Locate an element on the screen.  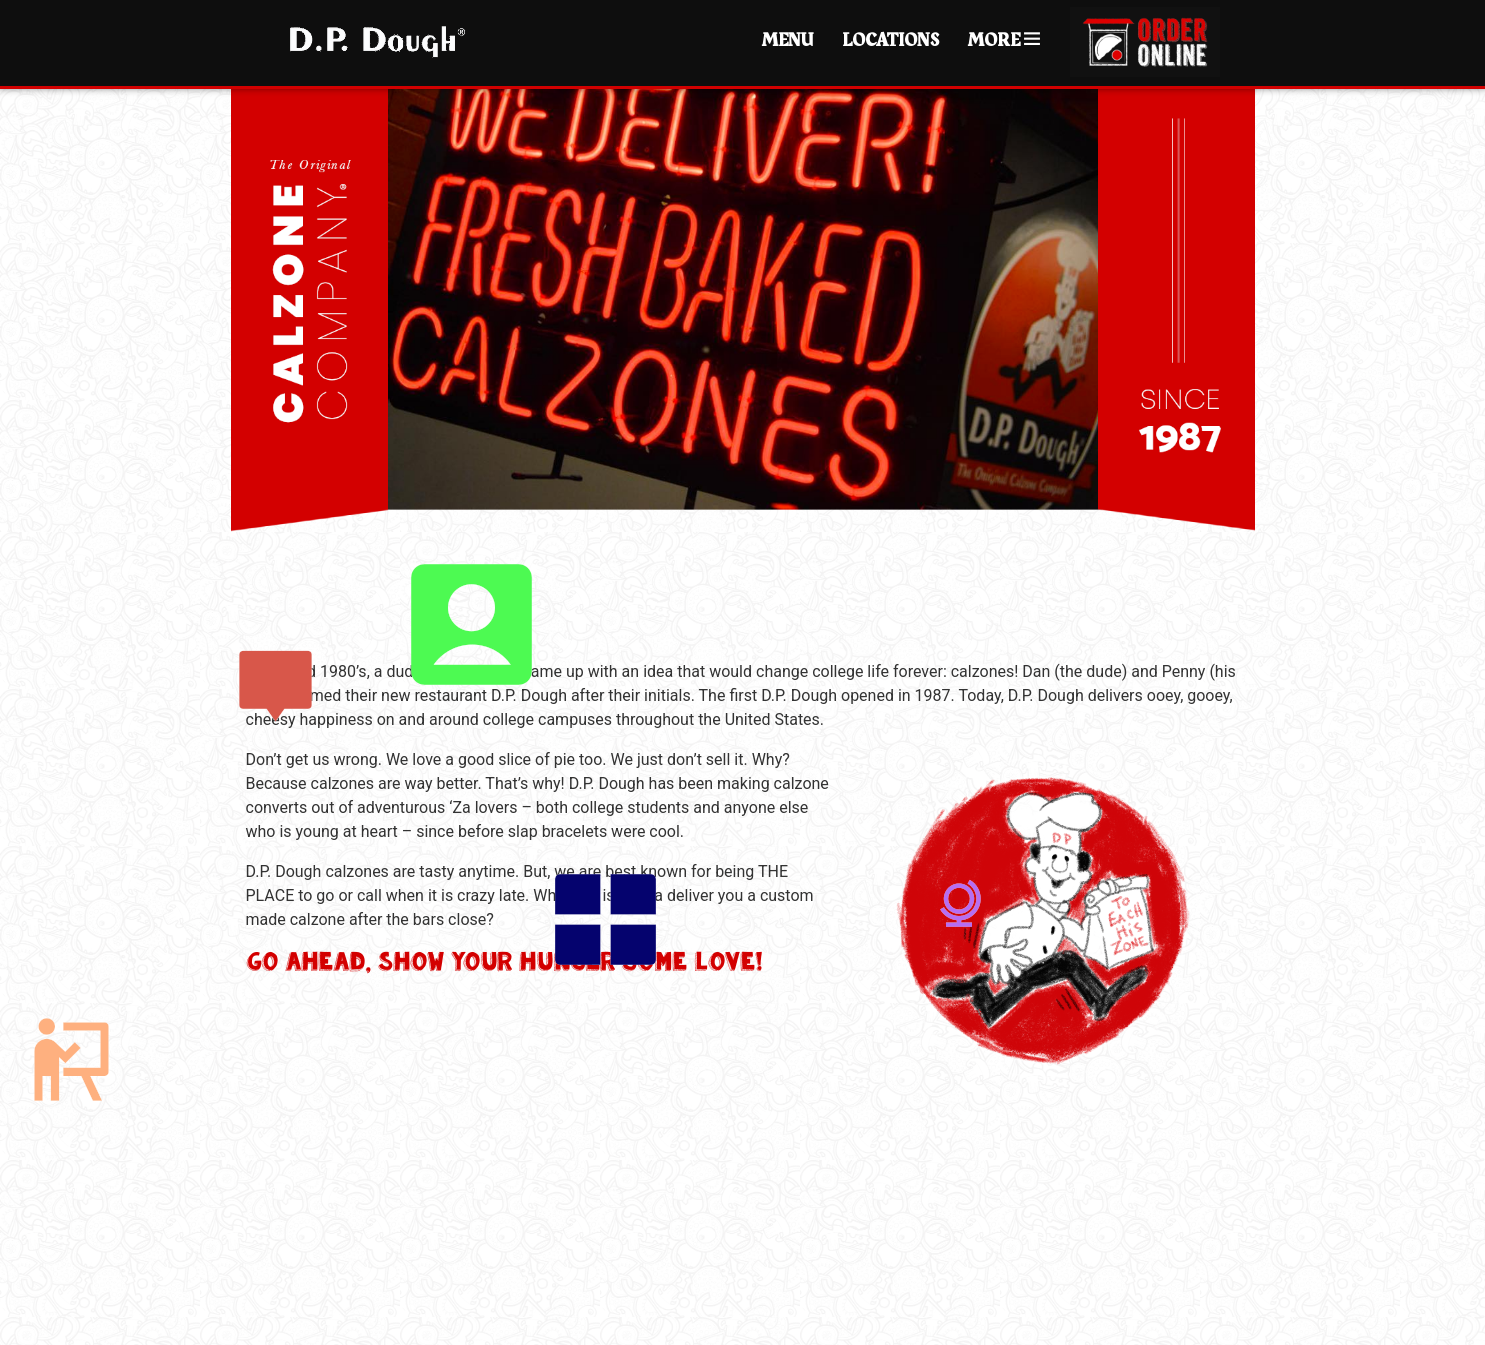
view your account profile is located at coordinates (471, 624).